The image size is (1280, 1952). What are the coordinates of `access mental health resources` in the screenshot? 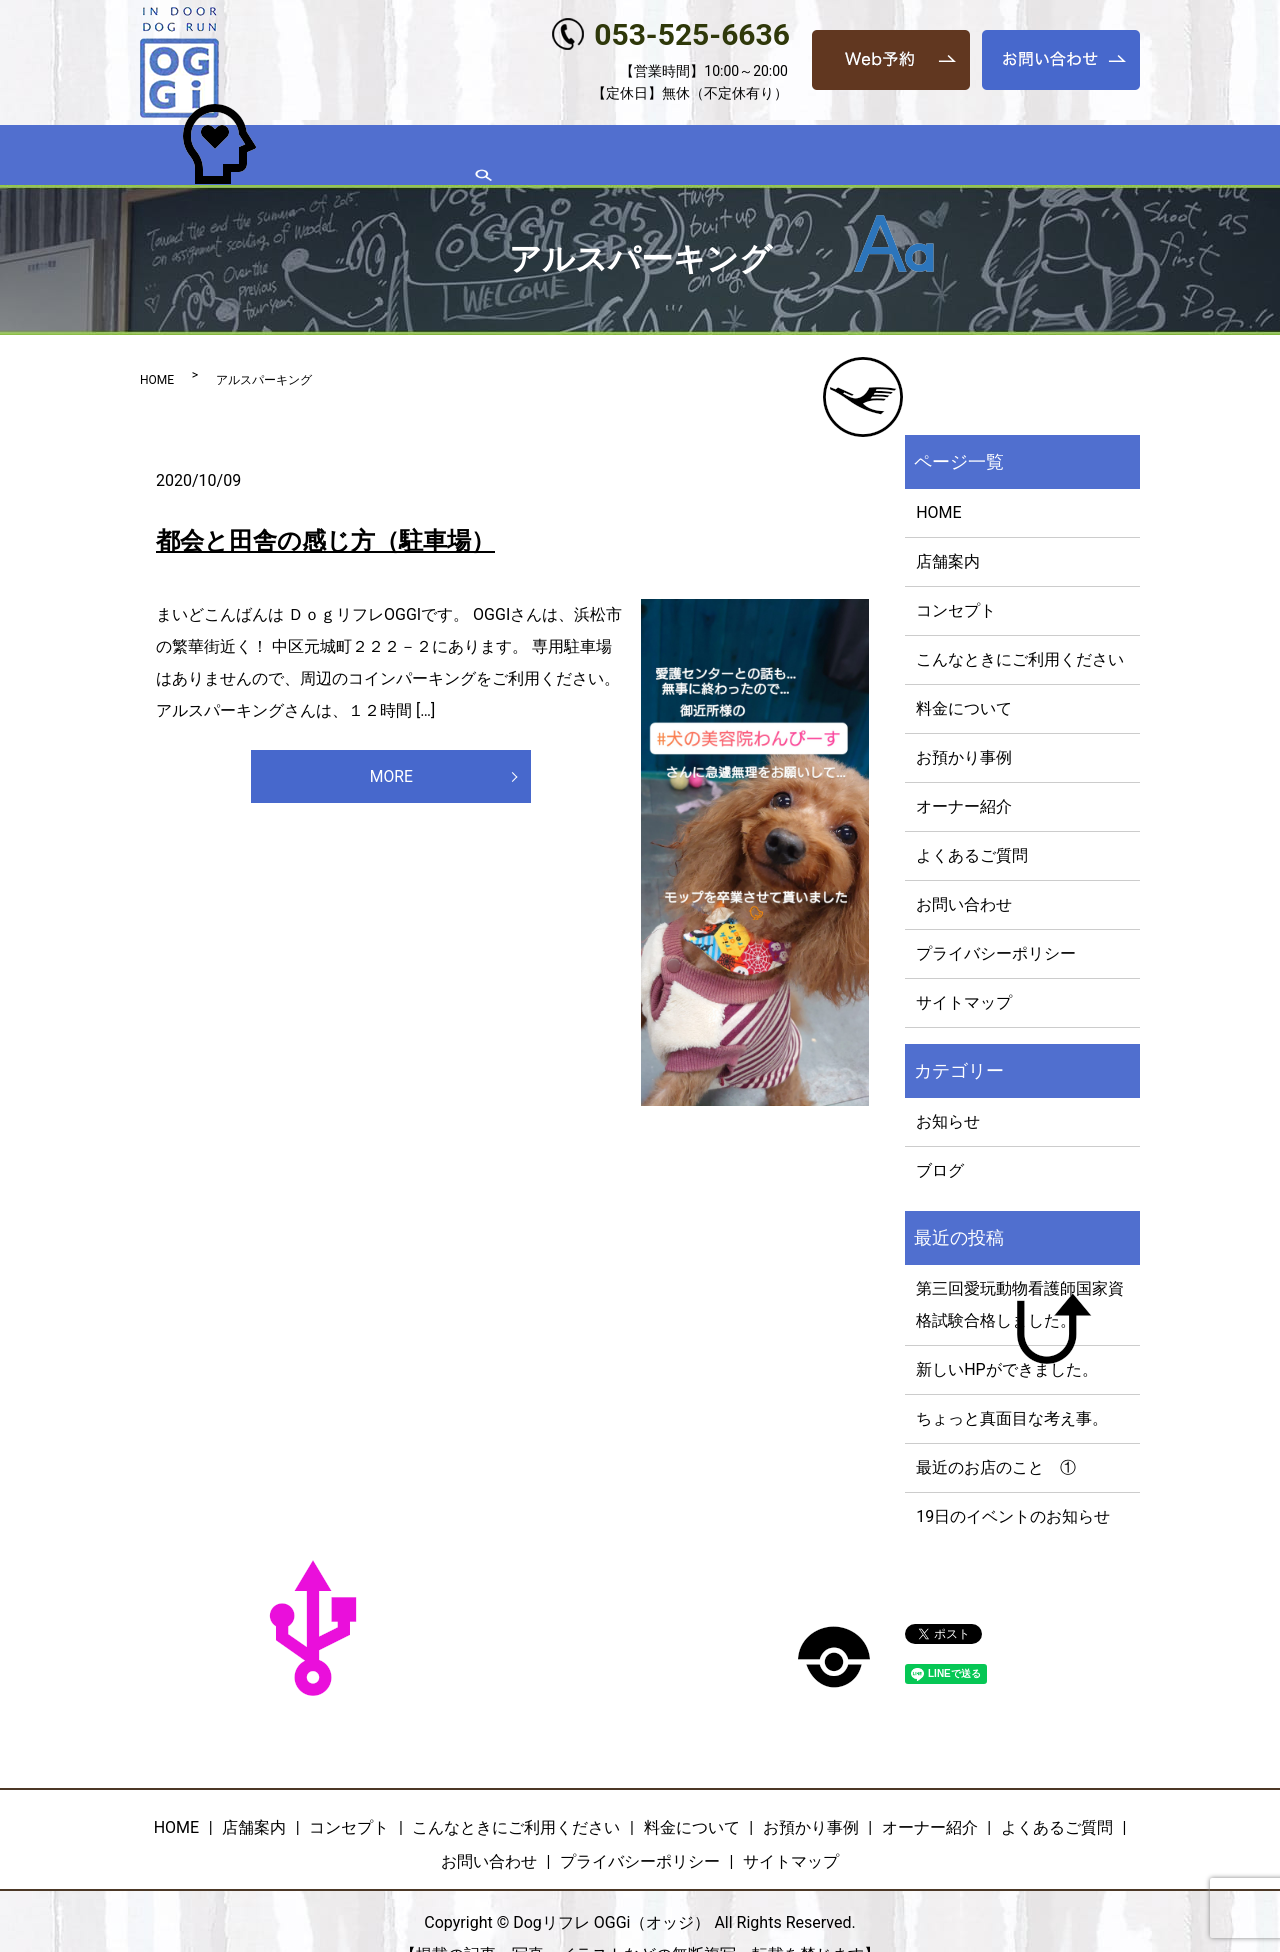 It's located at (219, 144).